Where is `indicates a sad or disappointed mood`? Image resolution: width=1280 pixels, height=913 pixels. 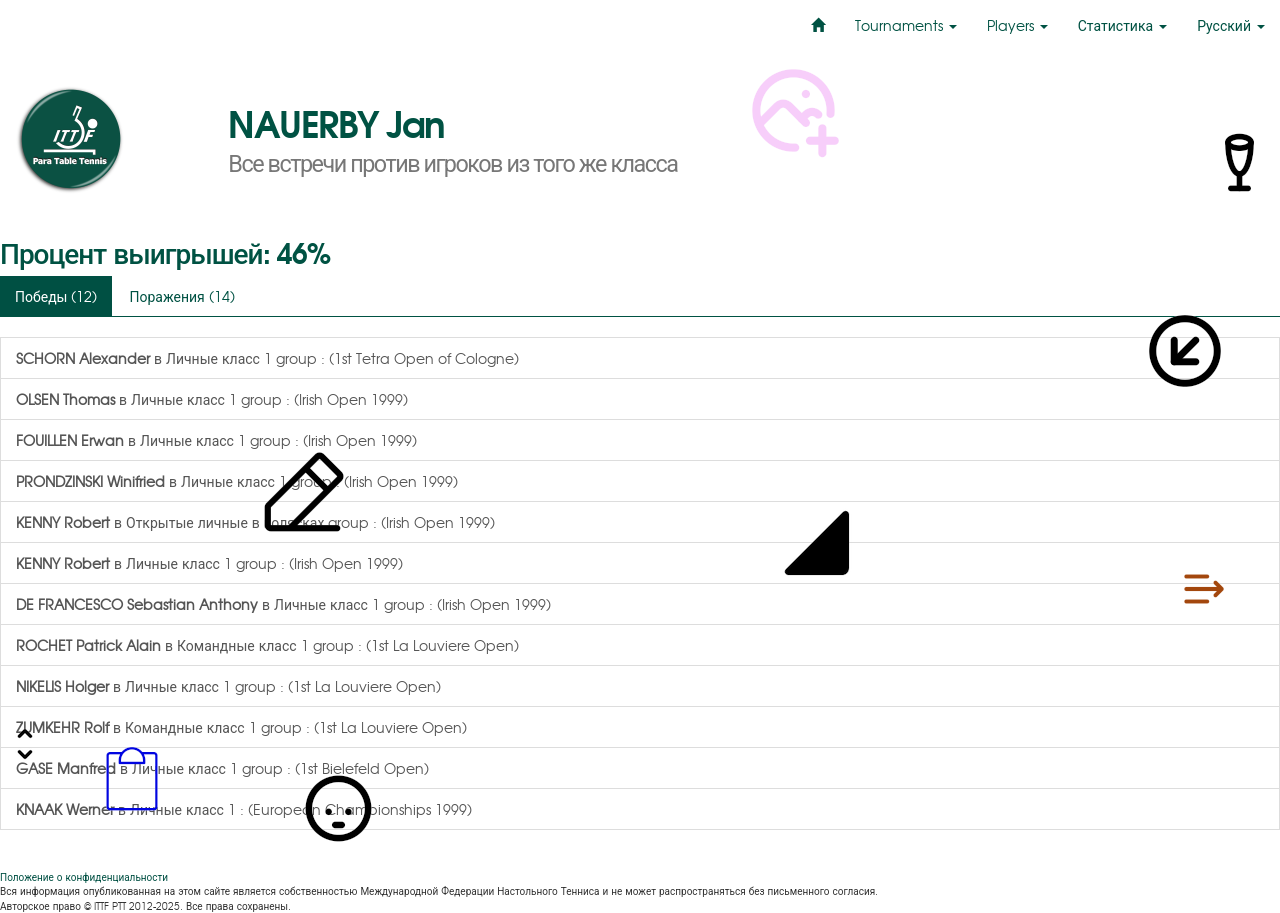
indicates a sad or disappointed mood is located at coordinates (338, 808).